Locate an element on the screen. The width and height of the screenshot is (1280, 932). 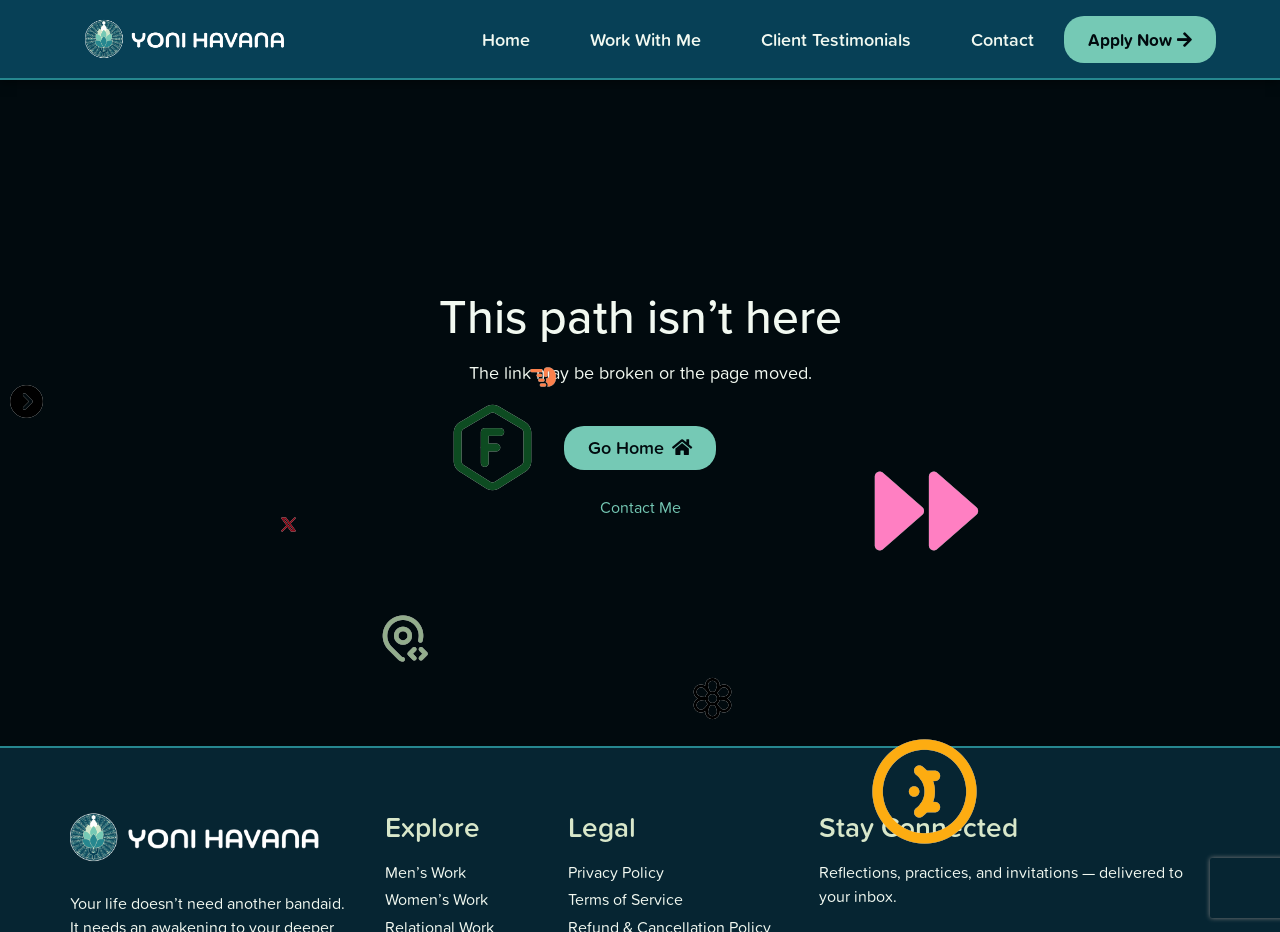
go to next item or page is located at coordinates (26, 401).